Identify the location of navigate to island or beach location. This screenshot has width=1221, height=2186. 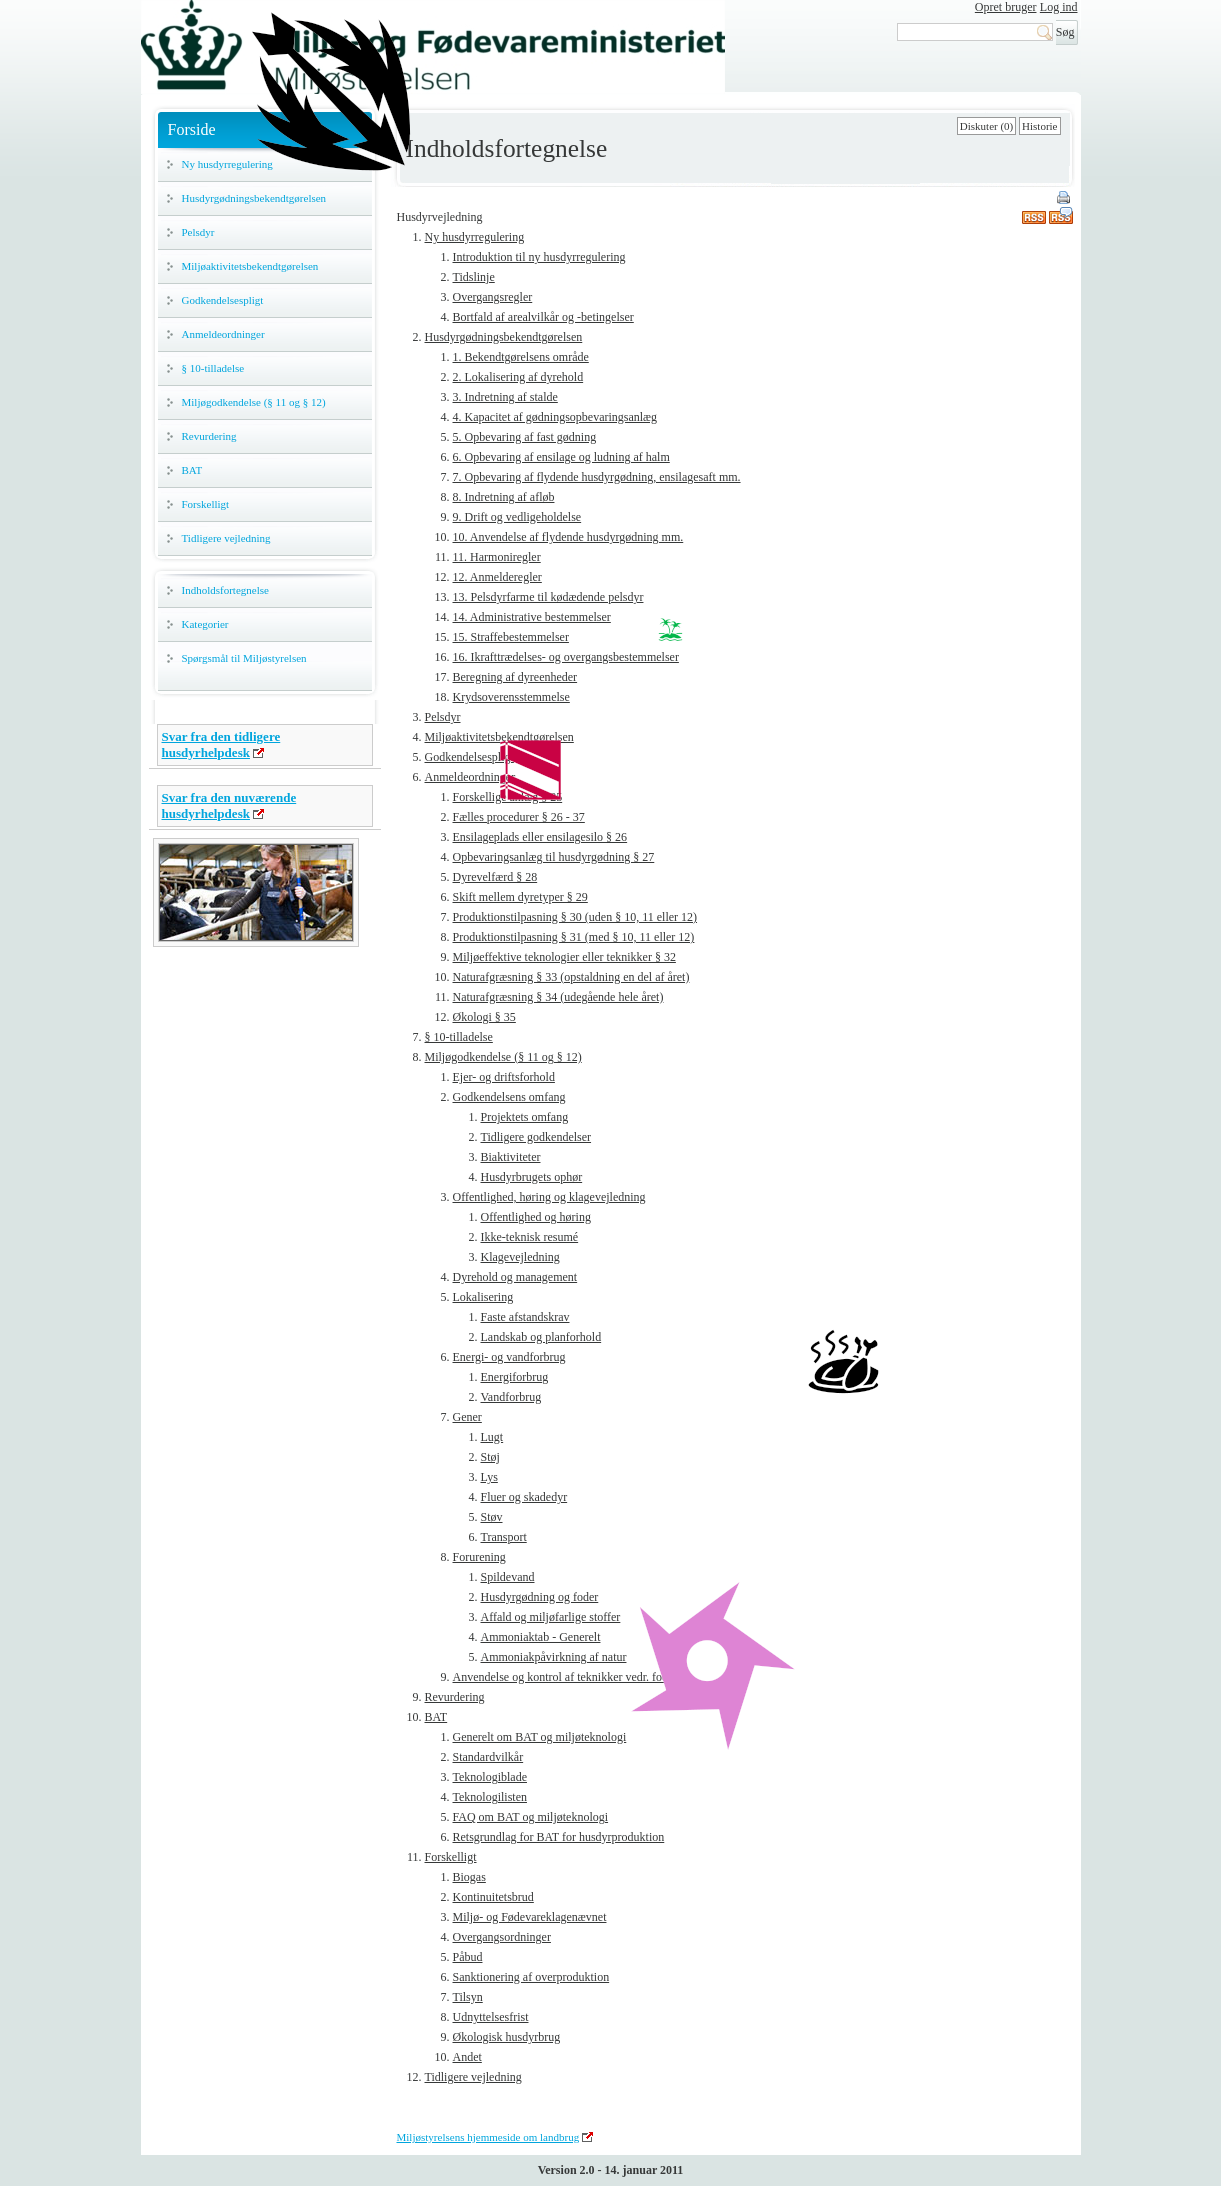
(670, 629).